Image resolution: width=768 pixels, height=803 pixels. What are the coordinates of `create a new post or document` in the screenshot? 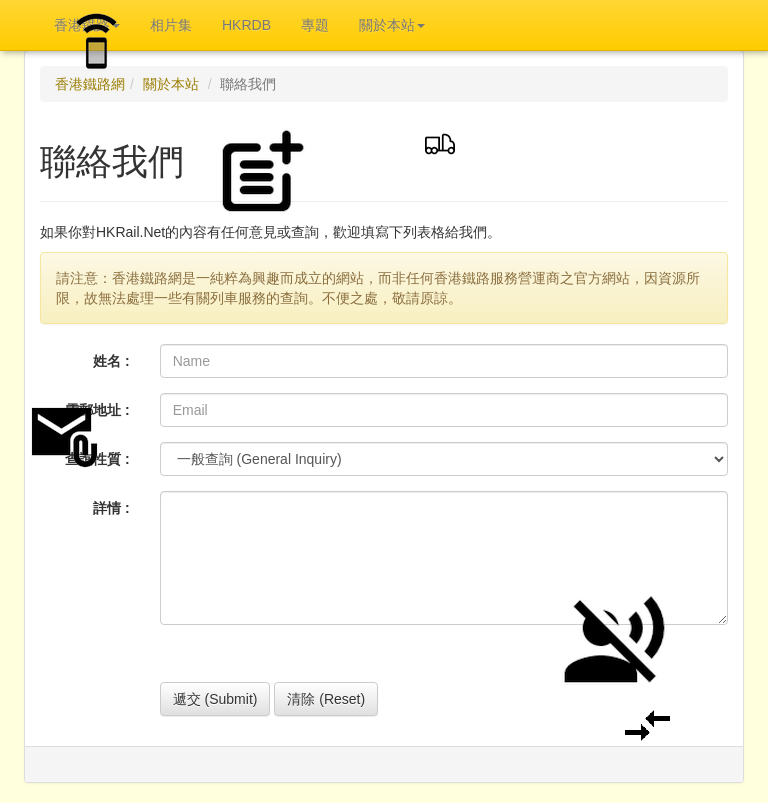 It's located at (261, 173).